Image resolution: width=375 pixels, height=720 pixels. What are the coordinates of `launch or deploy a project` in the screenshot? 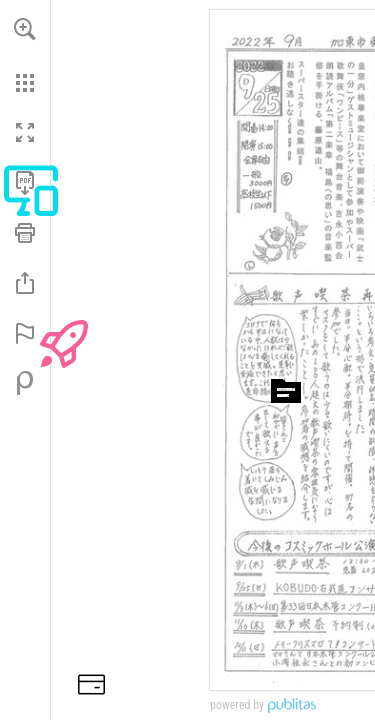 It's located at (64, 344).